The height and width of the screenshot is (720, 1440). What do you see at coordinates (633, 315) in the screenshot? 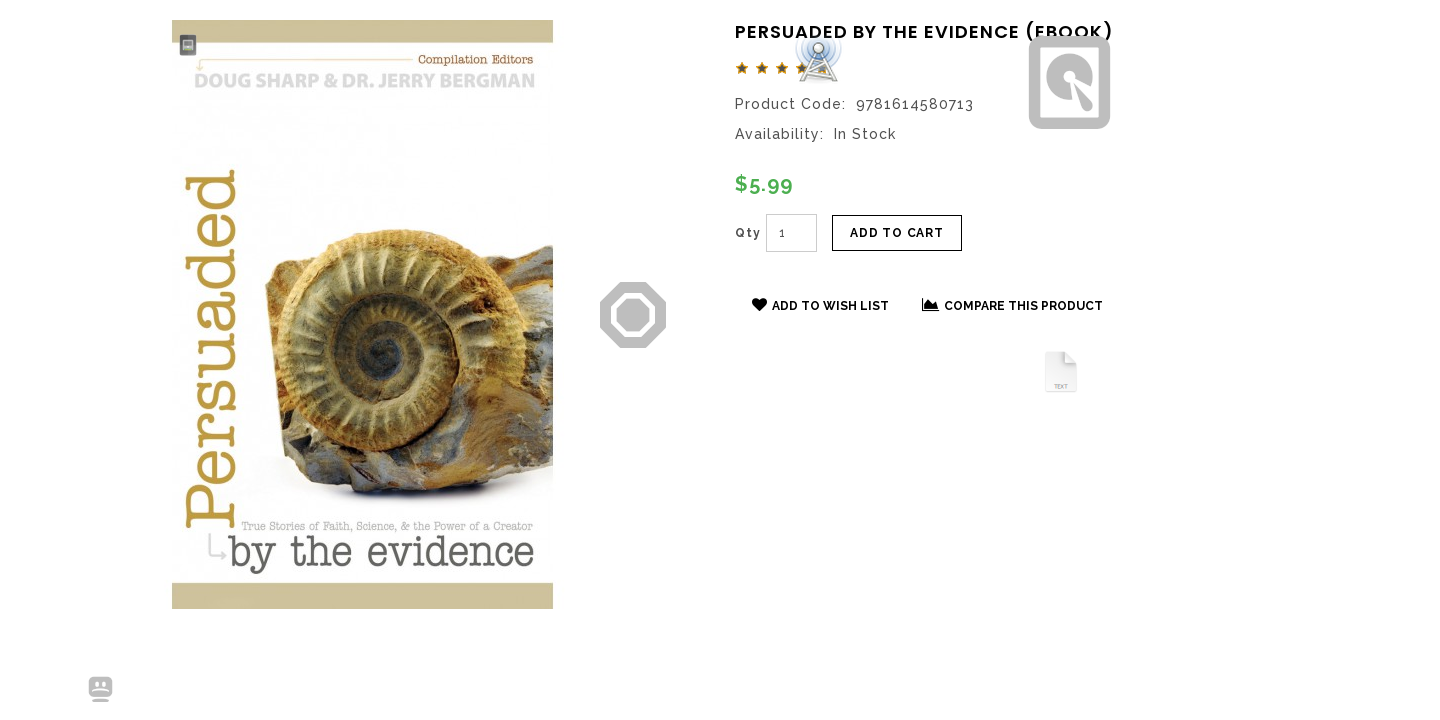
I see `stop a running process or task` at bounding box center [633, 315].